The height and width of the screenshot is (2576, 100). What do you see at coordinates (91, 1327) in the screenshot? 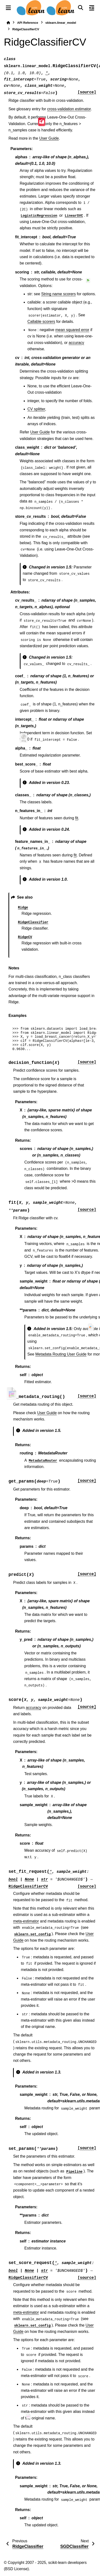
I see `open a presentation file` at bounding box center [91, 1327].